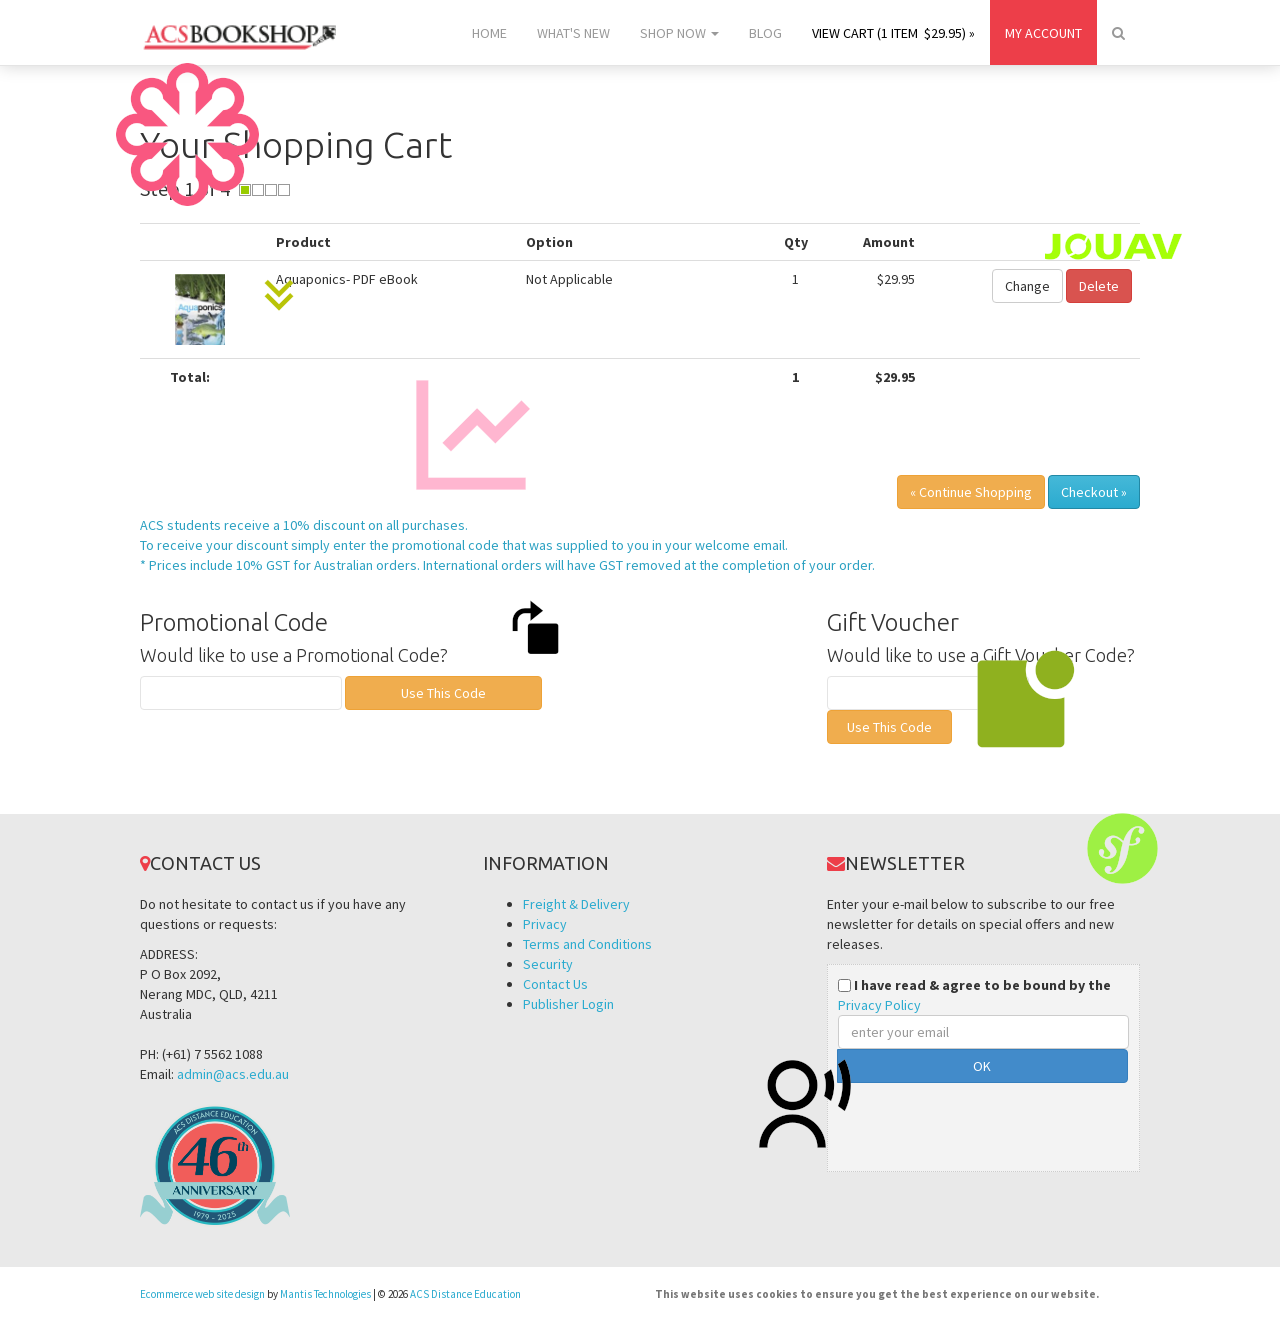  I want to click on activate voice input or speech recognition, so click(805, 1106).